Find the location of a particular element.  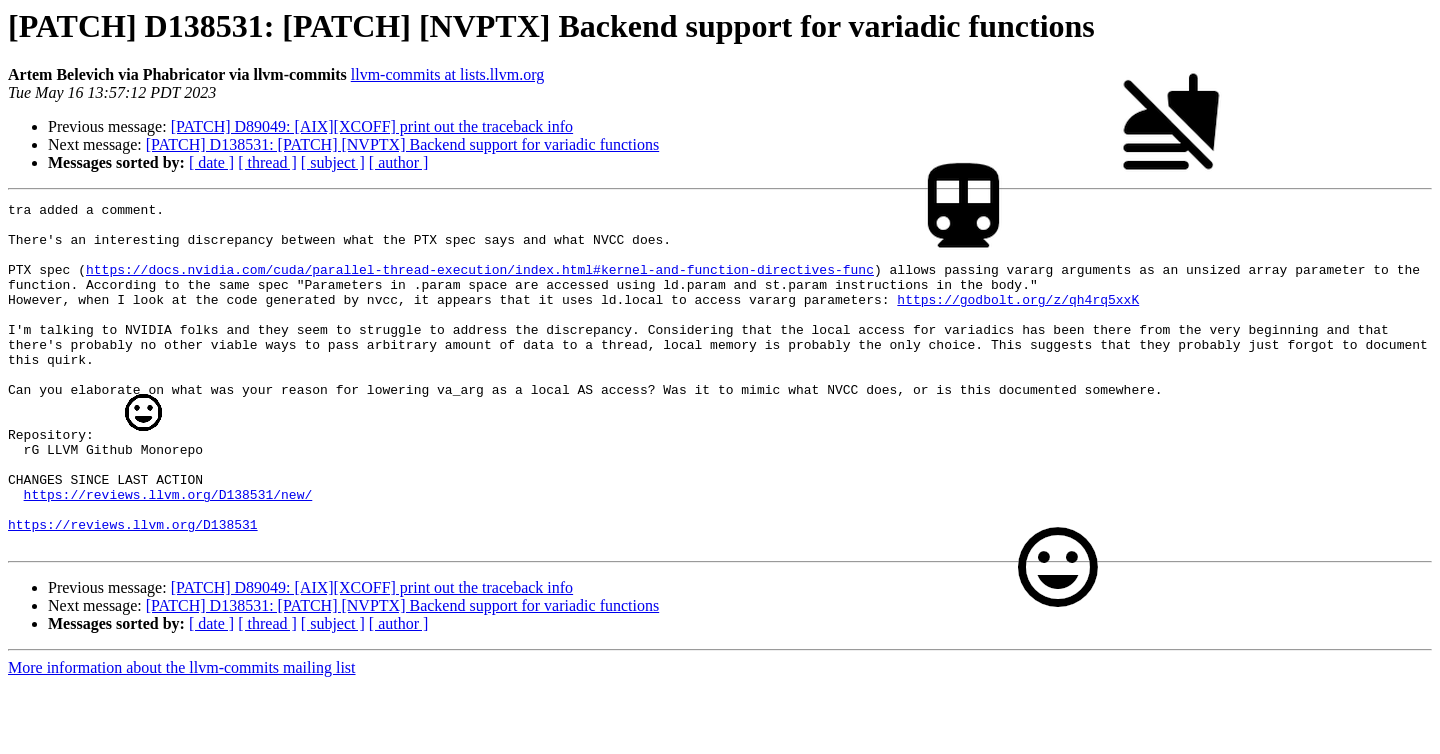

tag people in a photo is located at coordinates (143, 412).